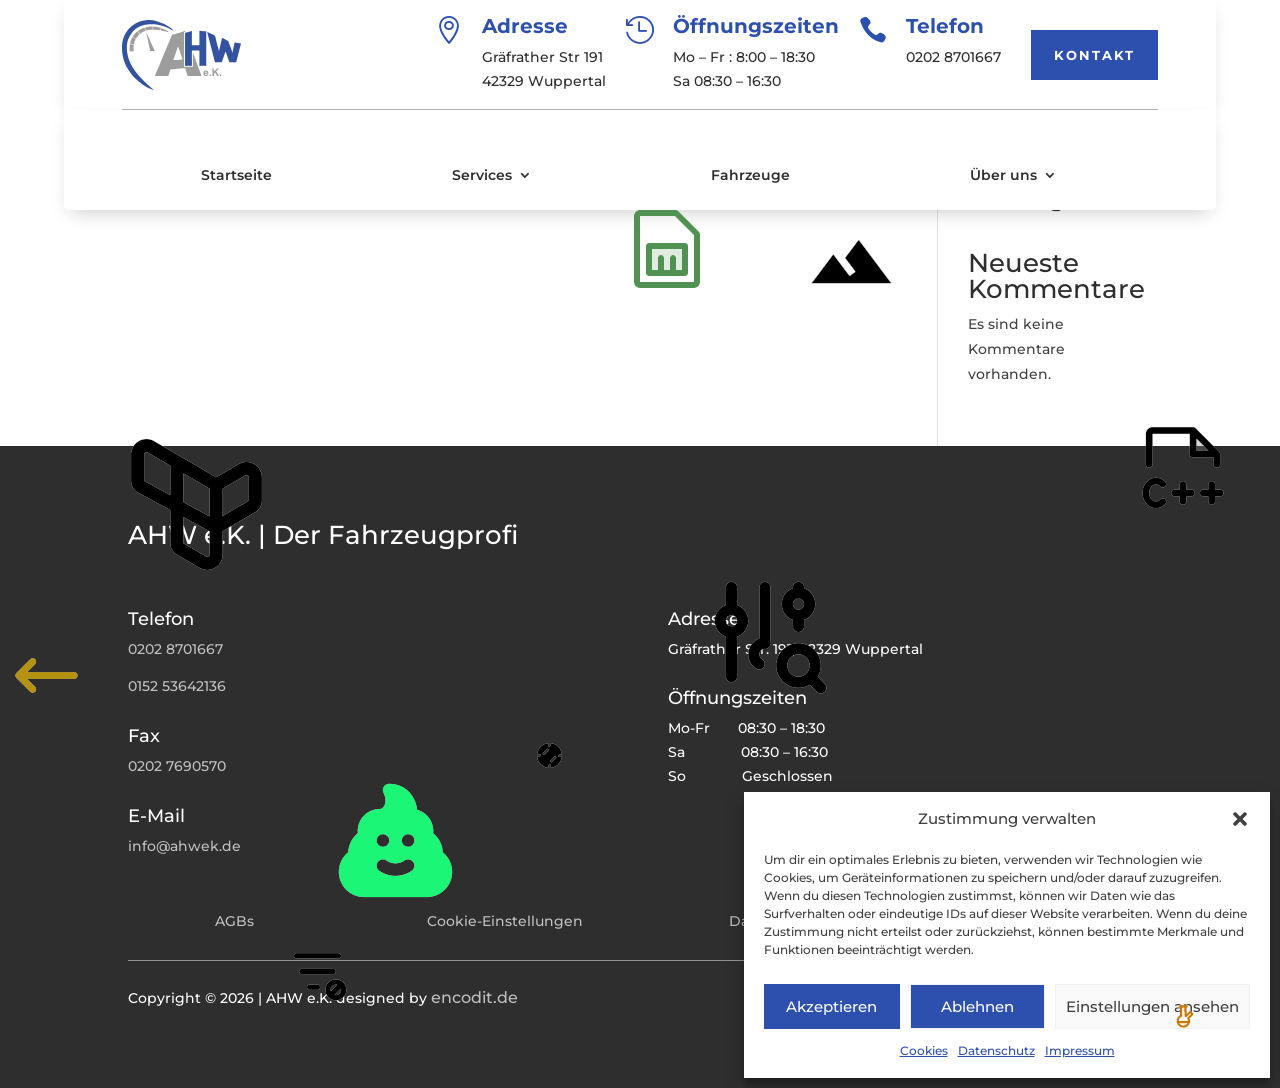  Describe the element at coordinates (667, 249) in the screenshot. I see `manage sim card settings` at that location.